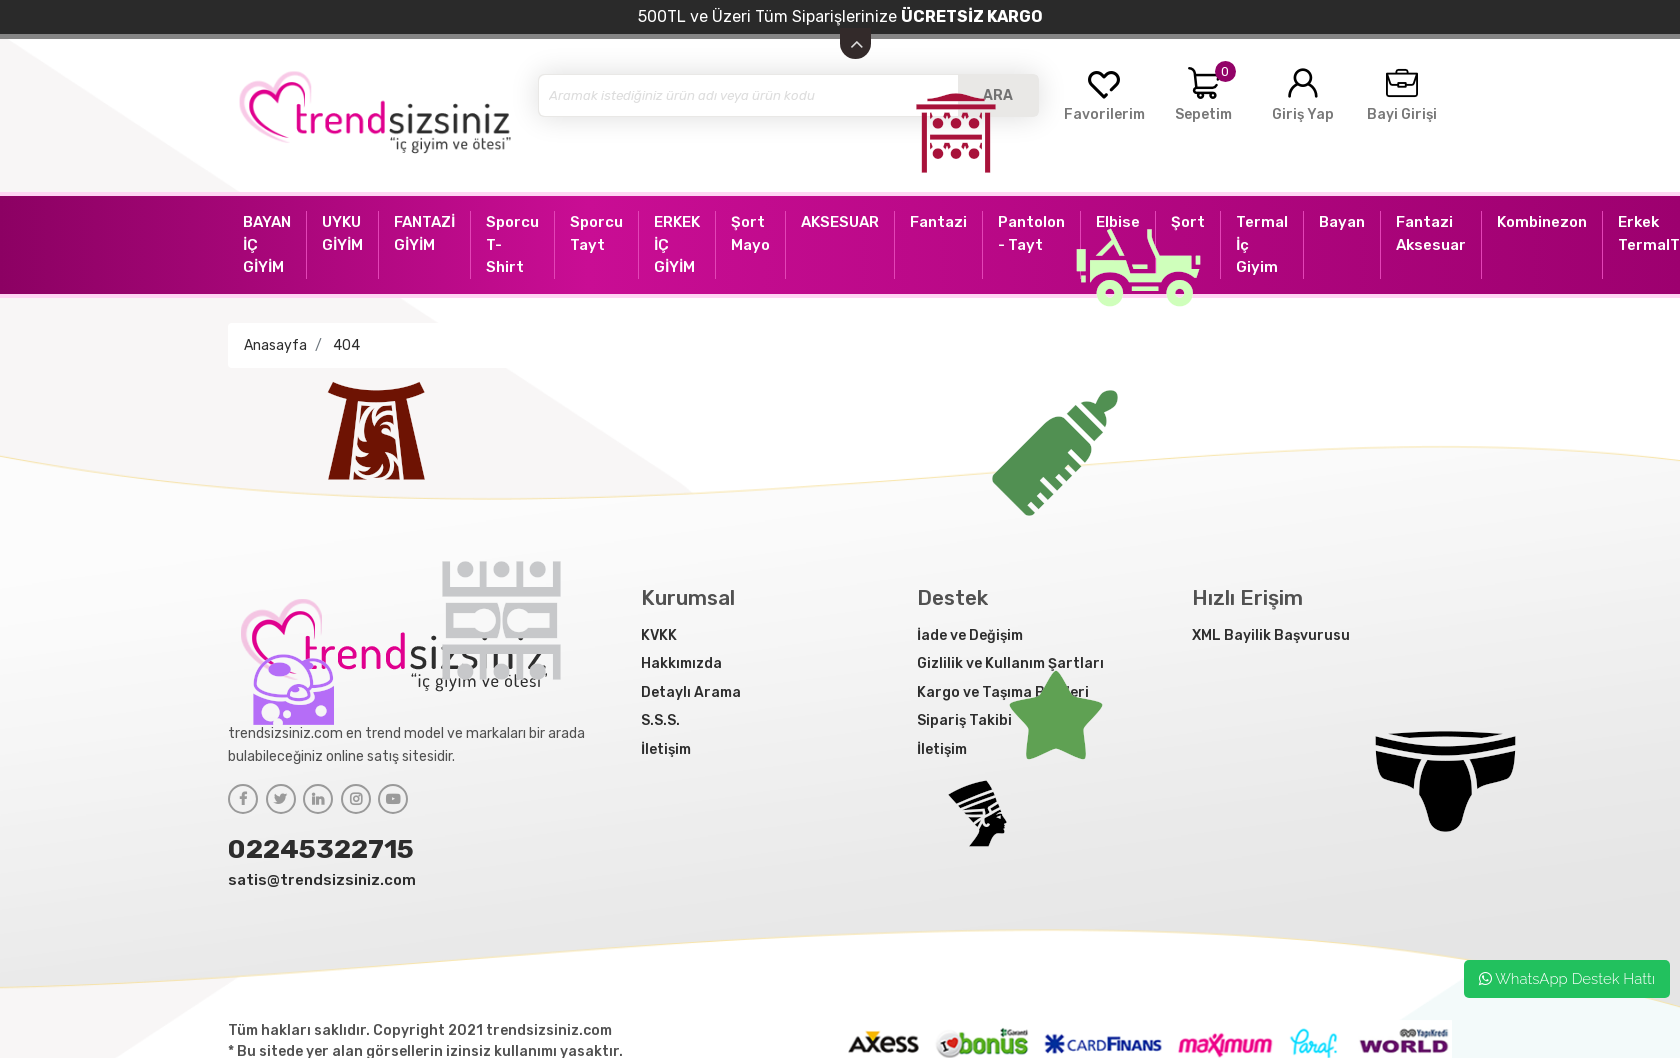  I want to click on access game inventory or storage grid, so click(501, 620).